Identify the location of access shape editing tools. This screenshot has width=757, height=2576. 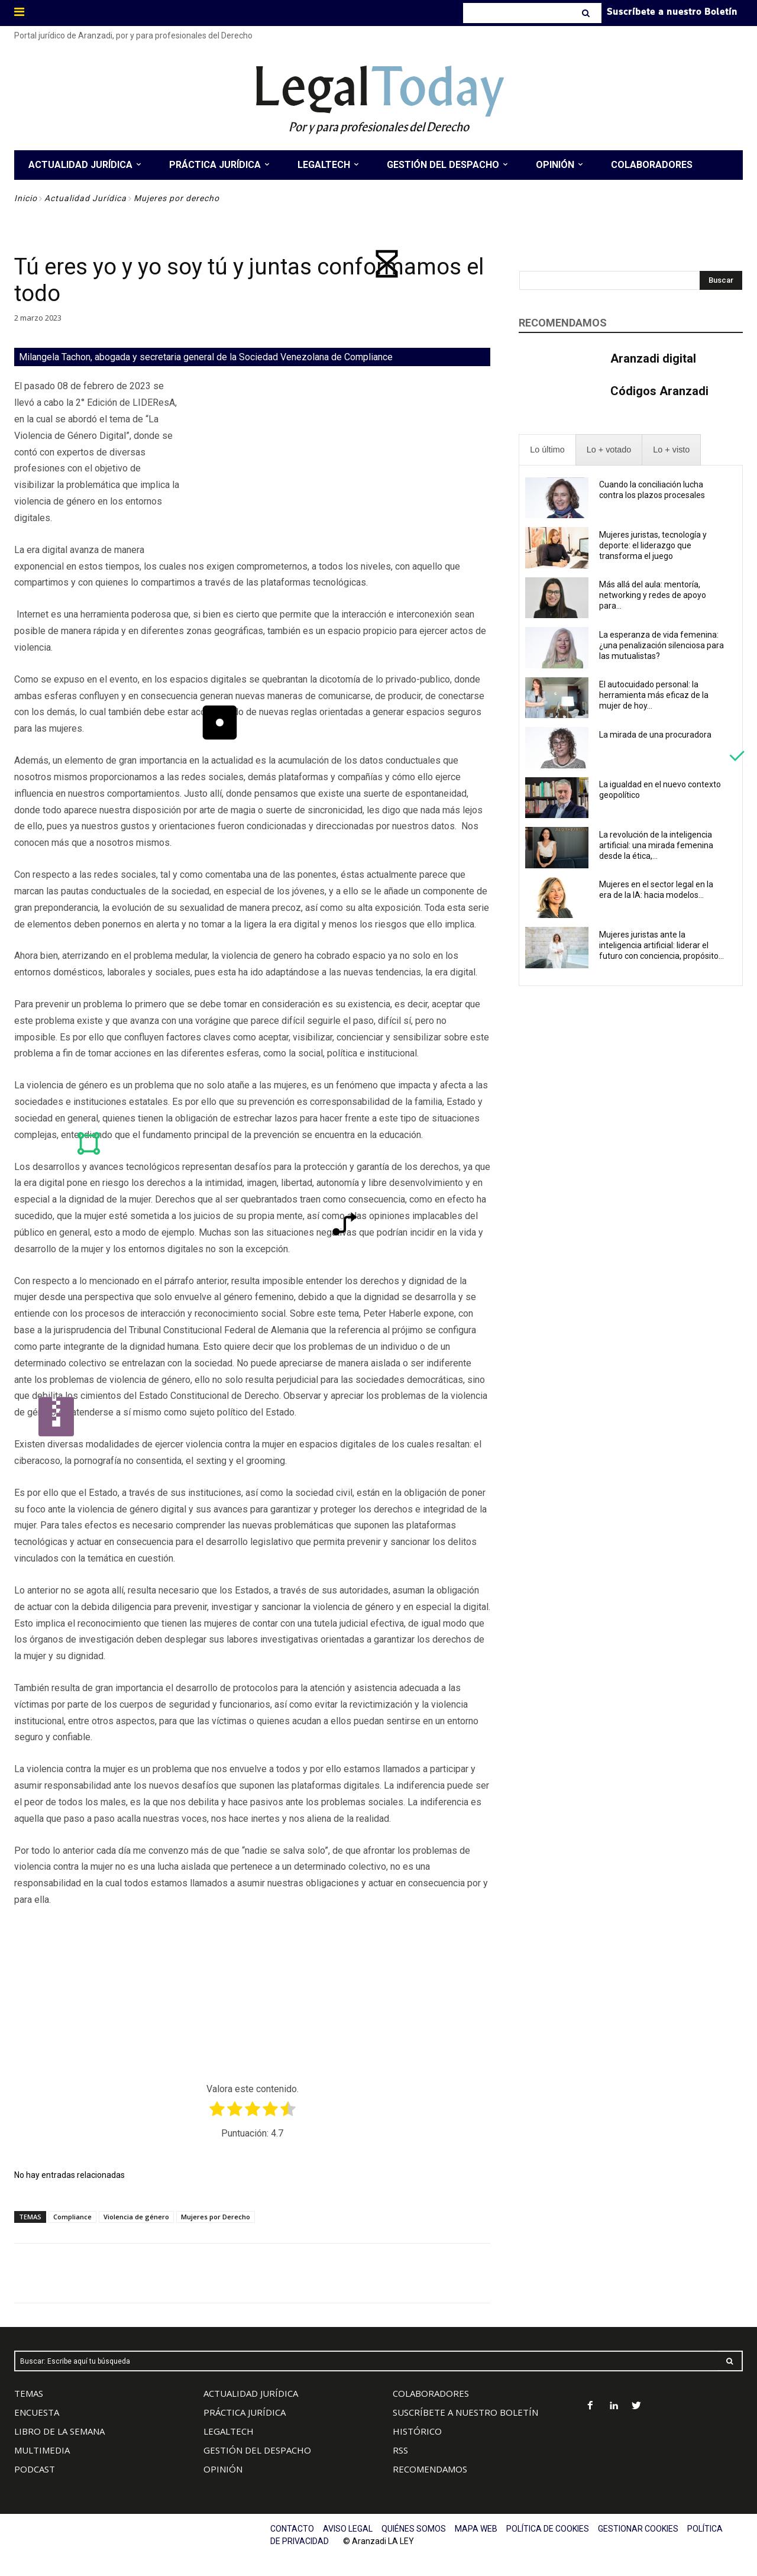
(89, 1143).